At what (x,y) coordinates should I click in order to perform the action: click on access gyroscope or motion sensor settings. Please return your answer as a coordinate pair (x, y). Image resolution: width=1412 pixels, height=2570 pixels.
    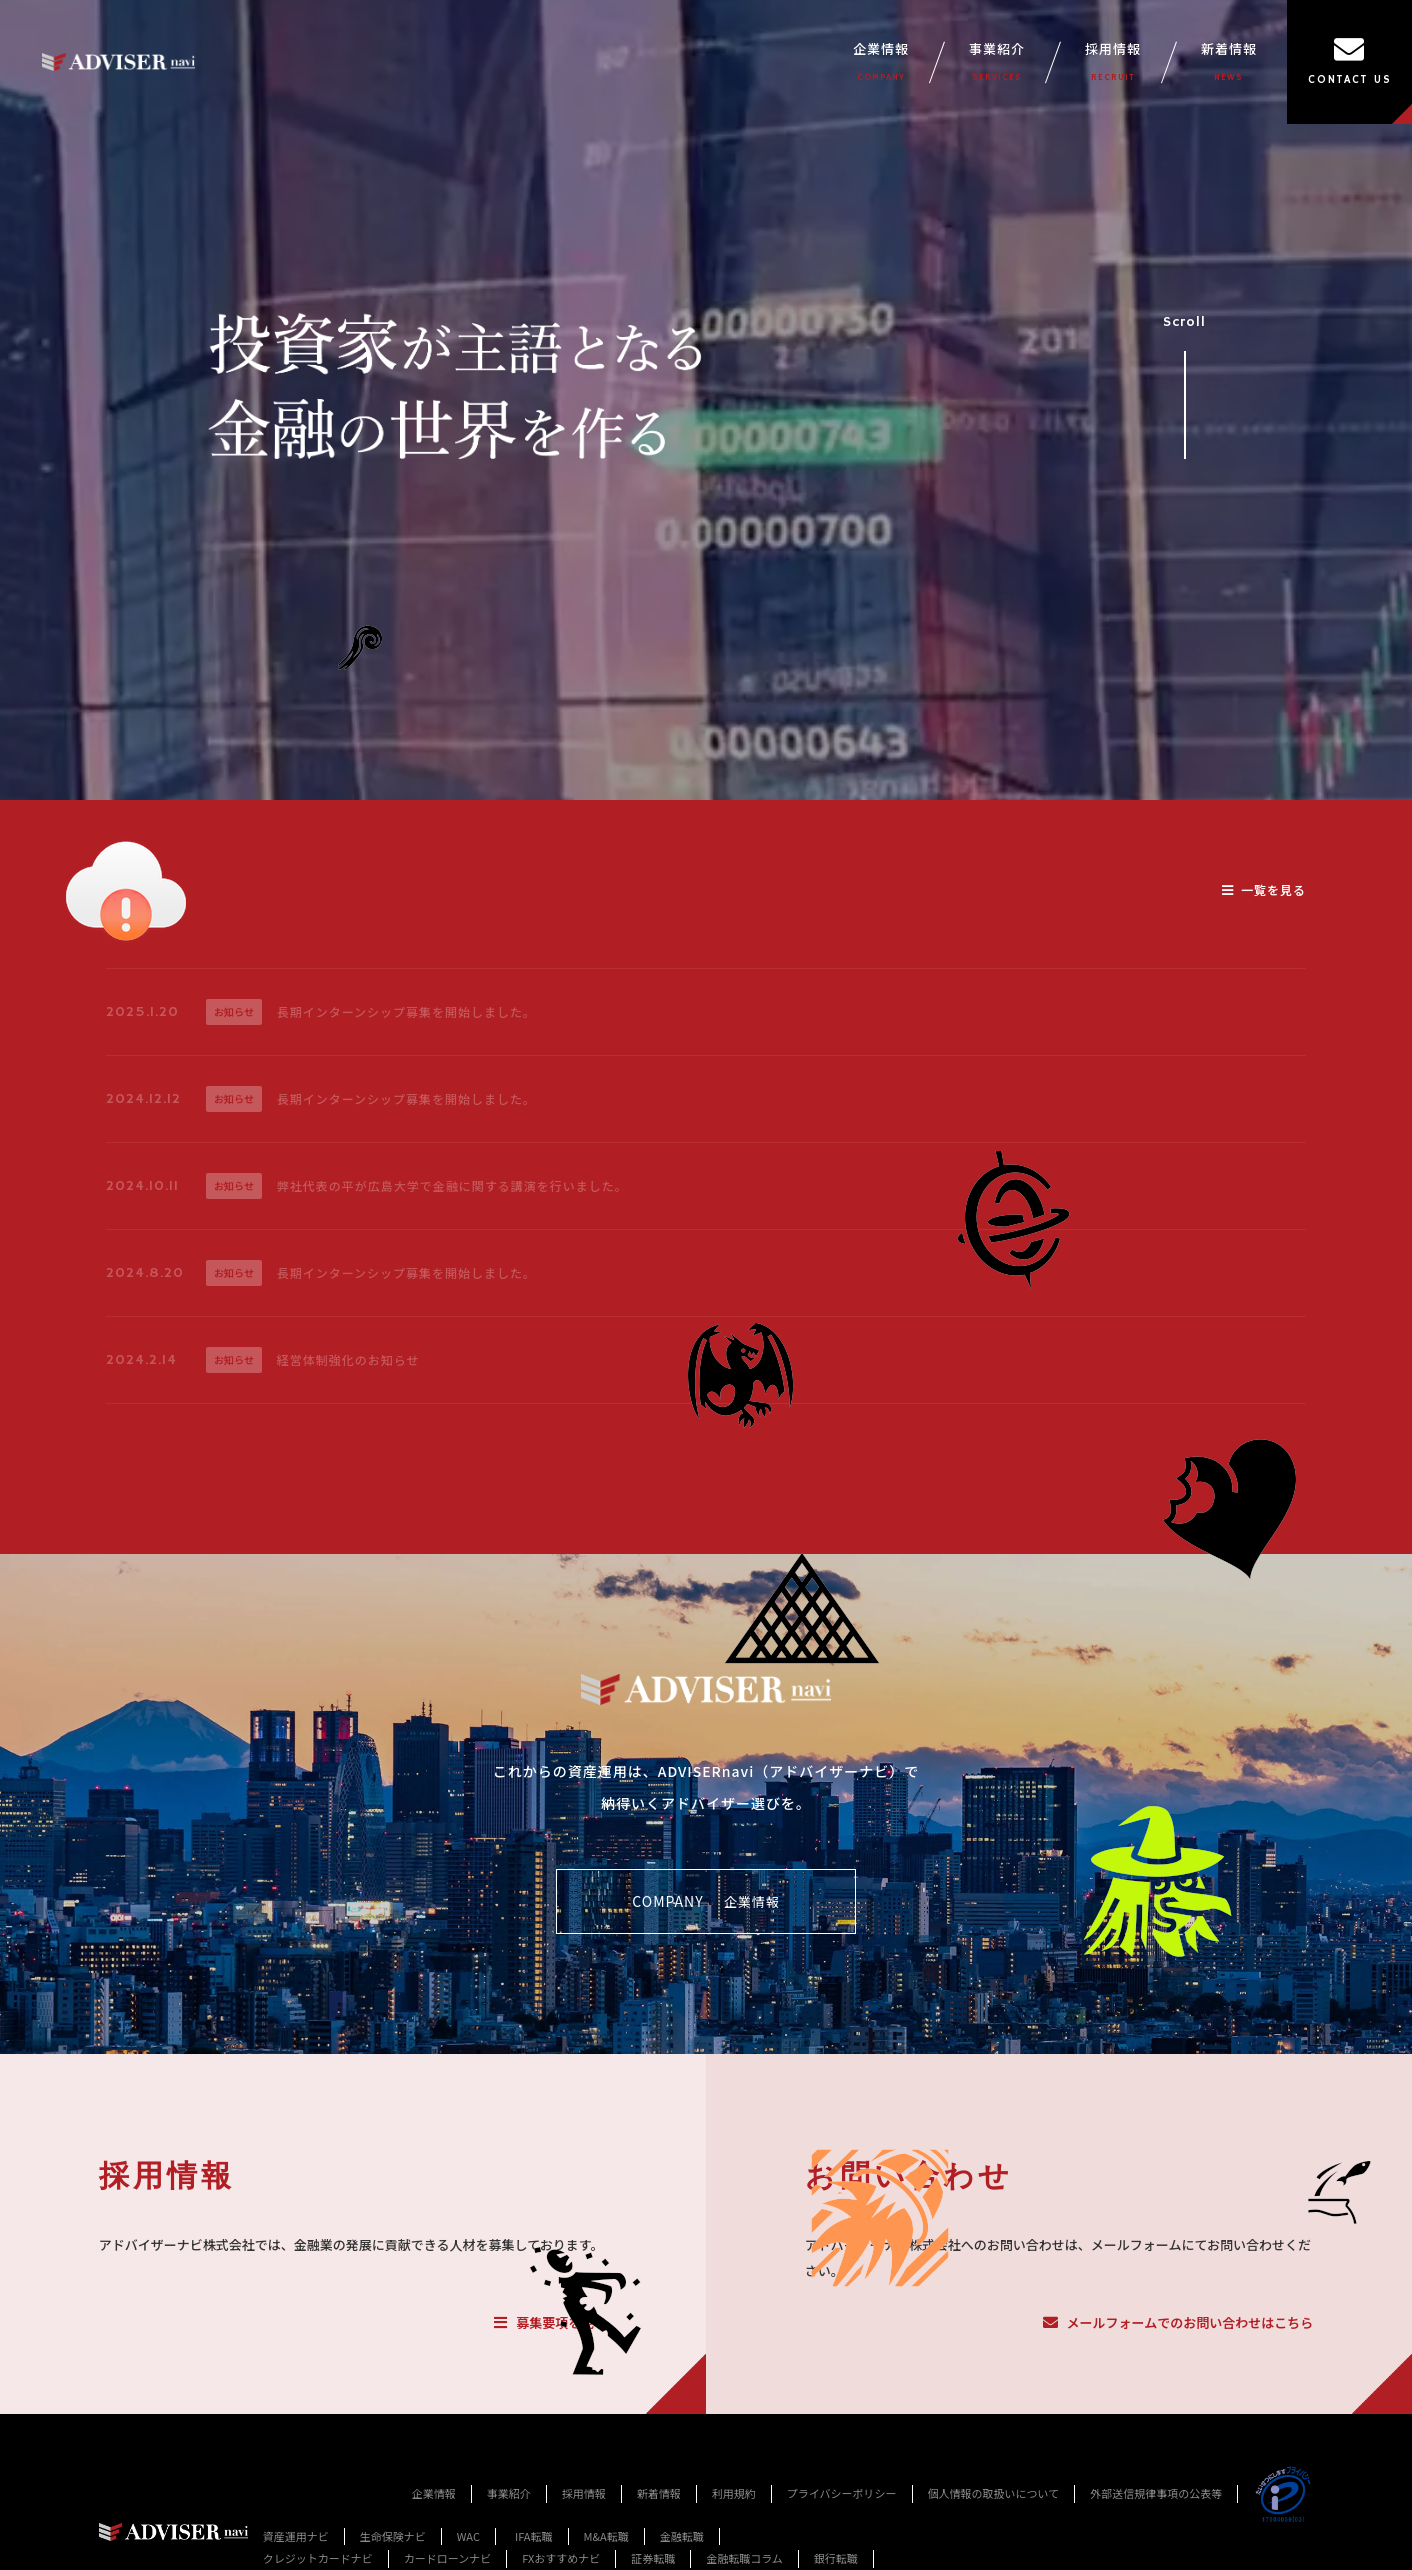
    Looking at the image, I should click on (1014, 1220).